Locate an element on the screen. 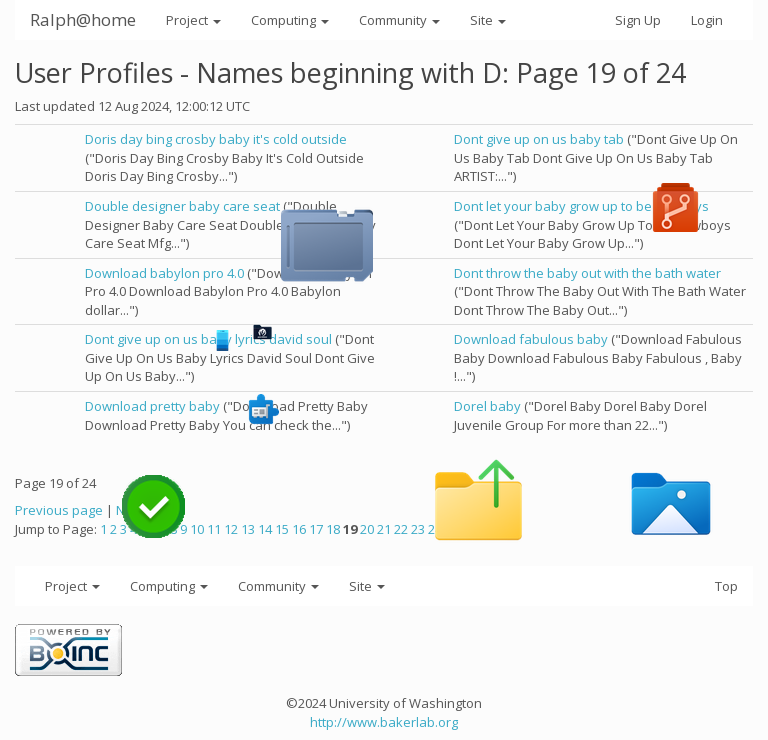 The height and width of the screenshot is (740, 768). open pictures folder is located at coordinates (671, 506).